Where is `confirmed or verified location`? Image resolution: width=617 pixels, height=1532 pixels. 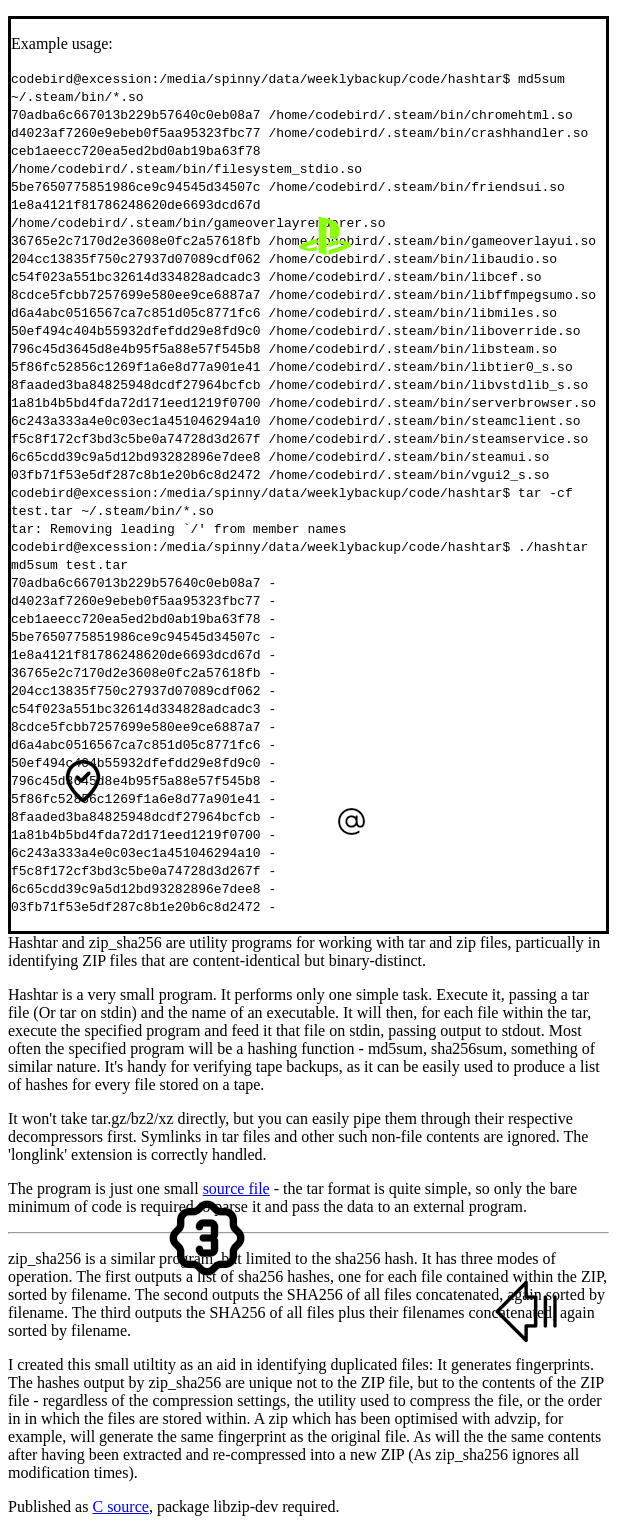 confirmed or verified location is located at coordinates (83, 781).